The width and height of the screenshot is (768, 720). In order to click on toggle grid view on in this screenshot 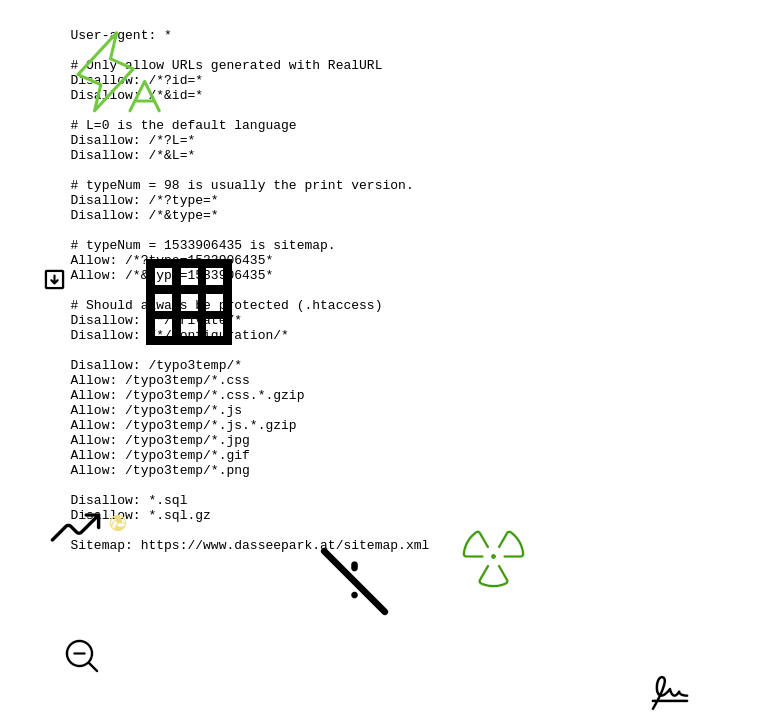, I will do `click(189, 302)`.